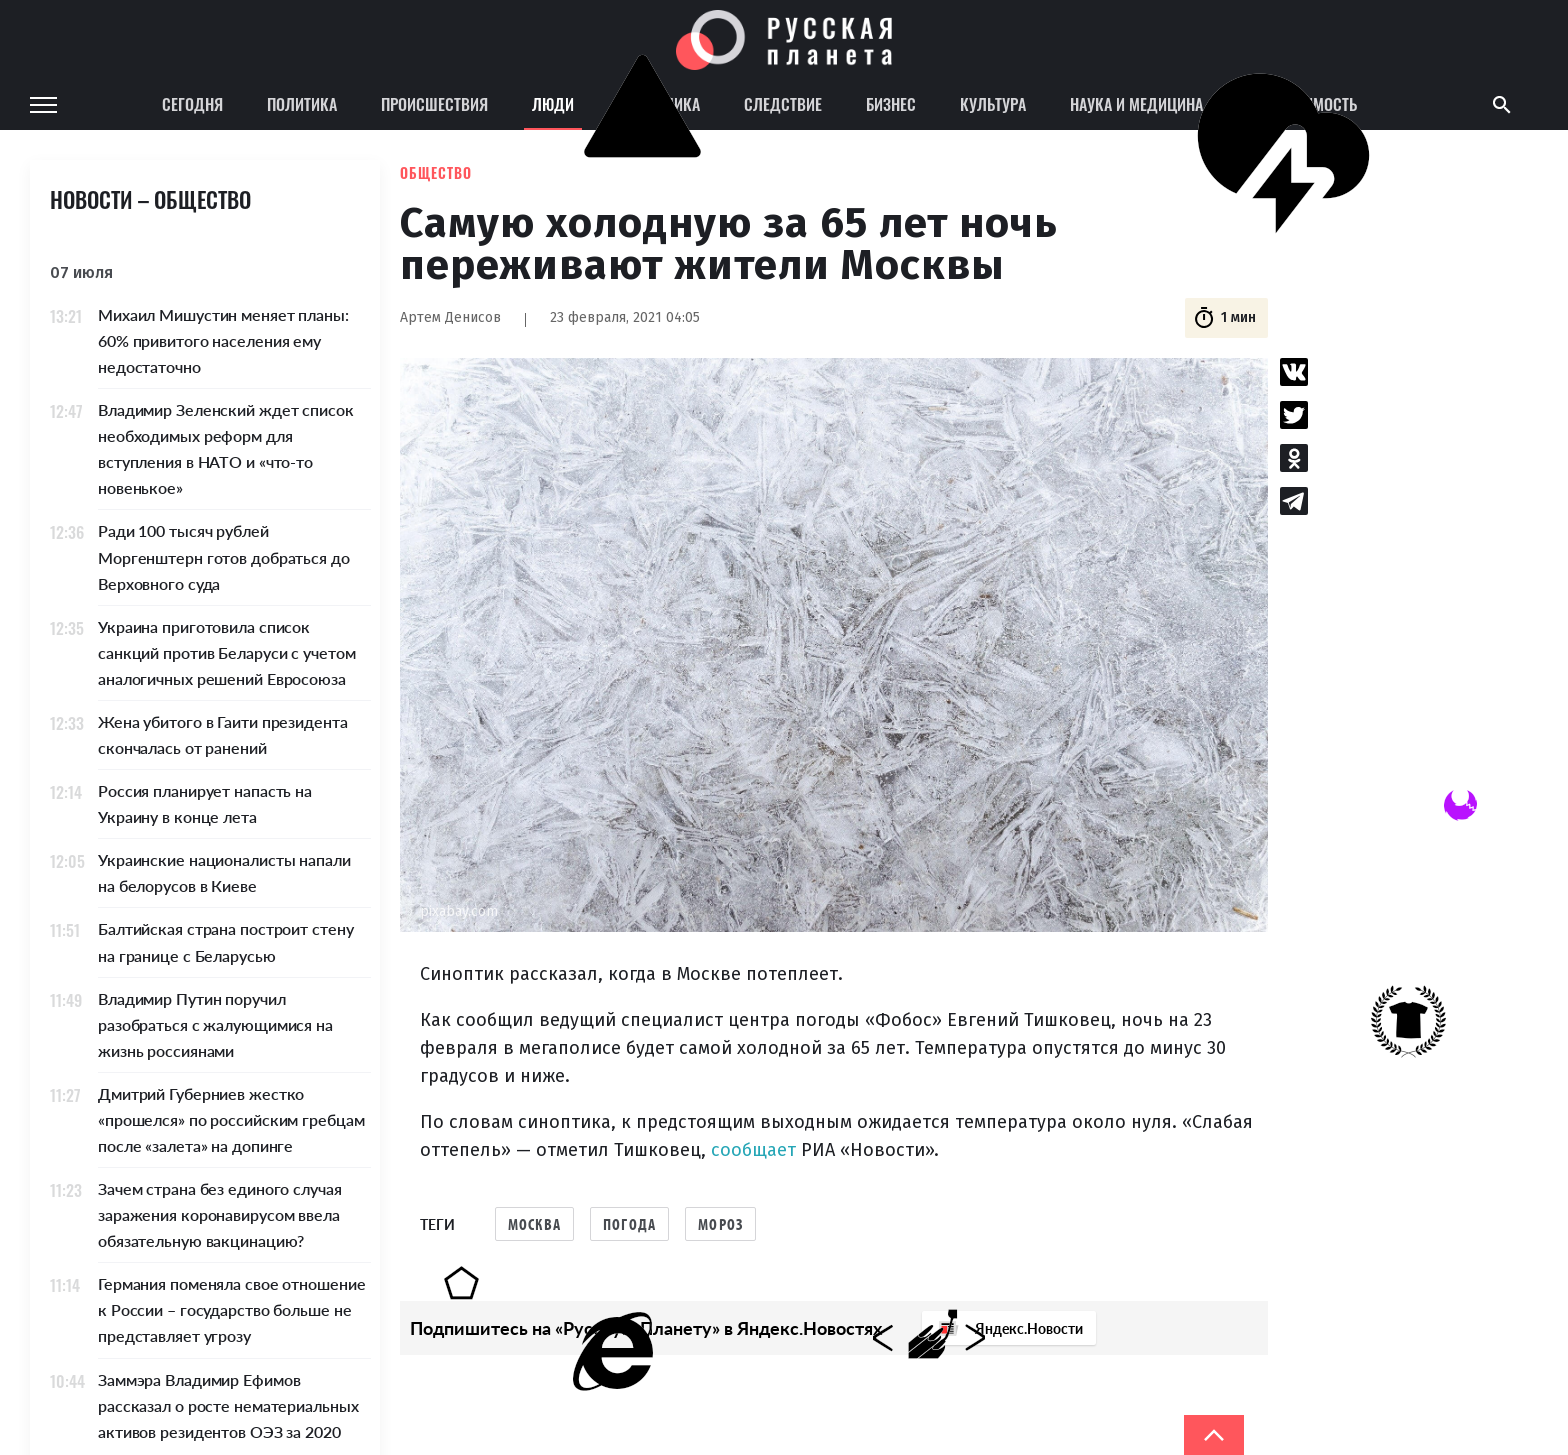  What do you see at coordinates (642, 107) in the screenshot?
I see `play or start media content` at bounding box center [642, 107].